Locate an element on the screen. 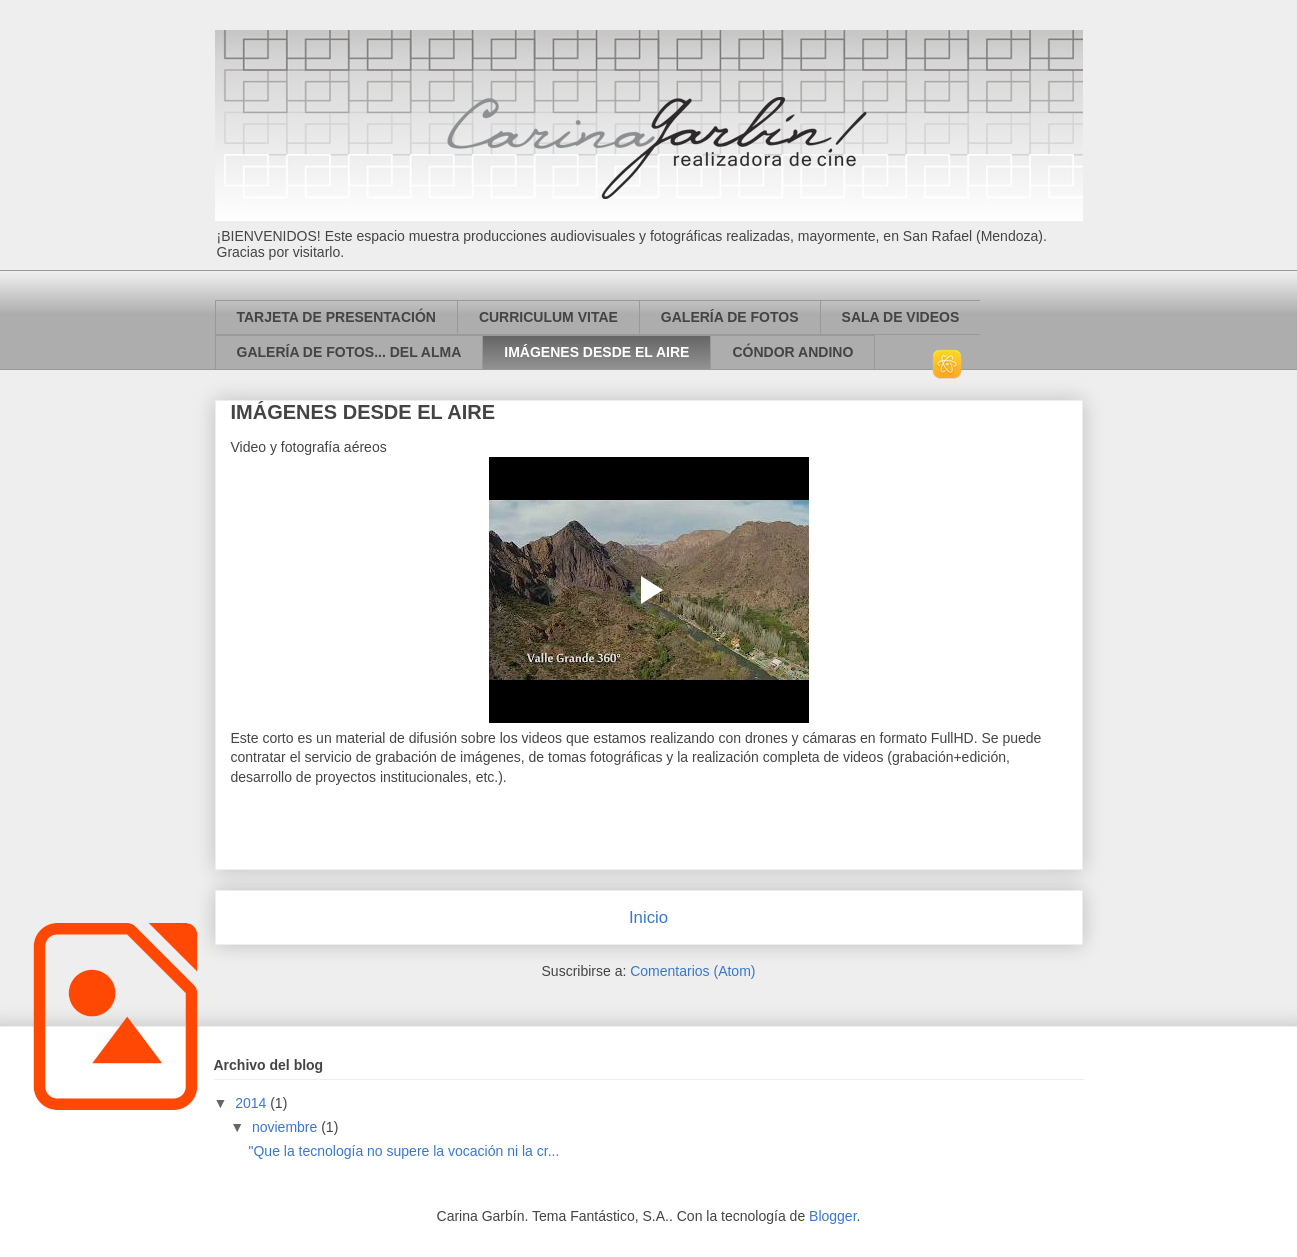 The width and height of the screenshot is (1297, 1257). open atom beta text editor is located at coordinates (947, 364).